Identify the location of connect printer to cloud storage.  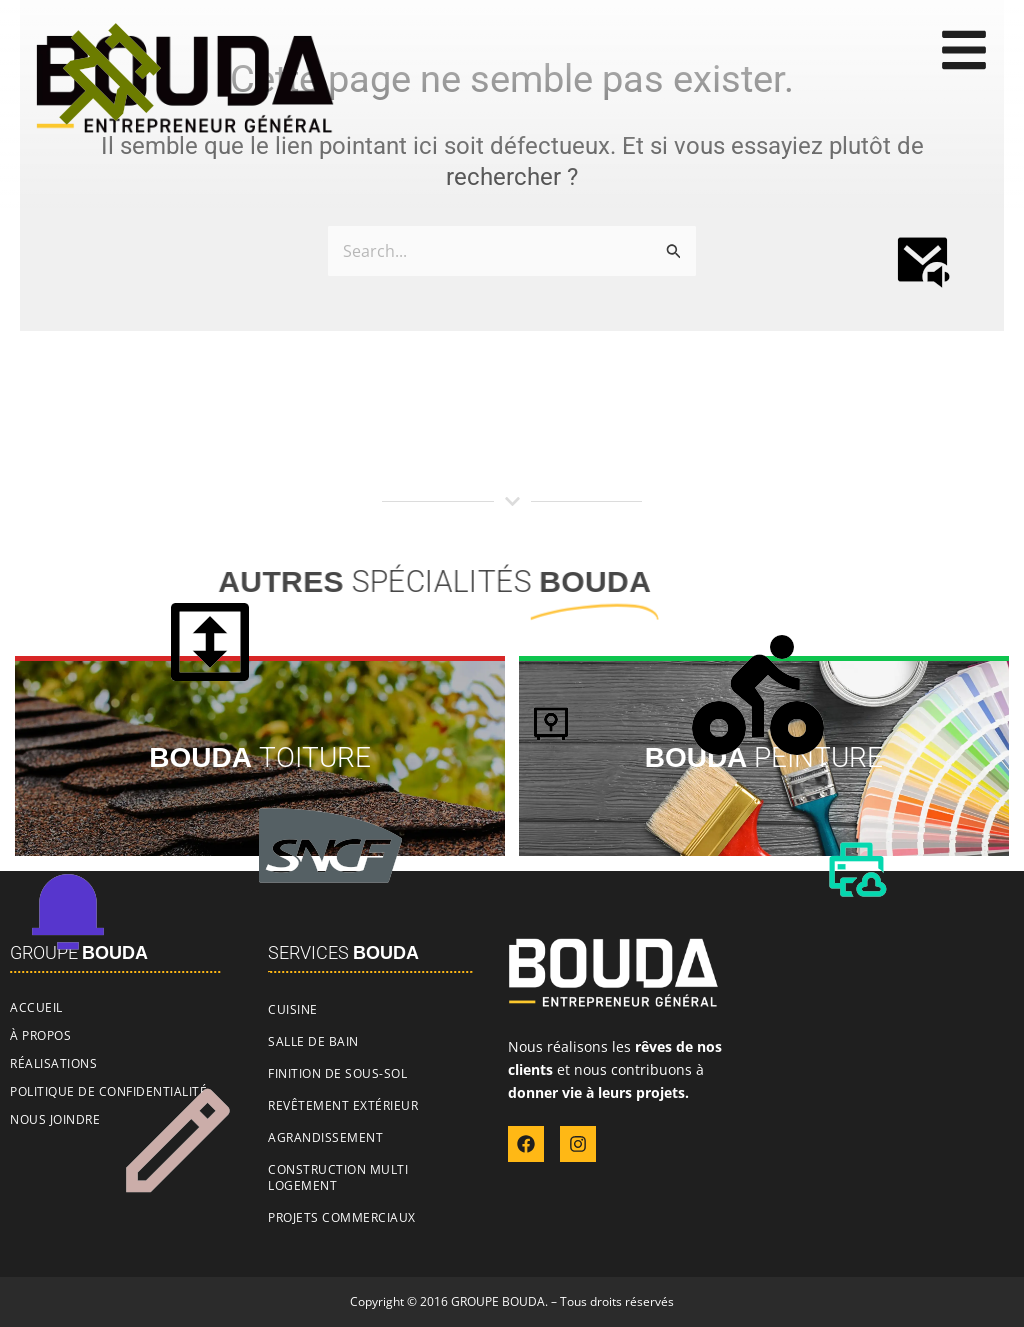
(856, 869).